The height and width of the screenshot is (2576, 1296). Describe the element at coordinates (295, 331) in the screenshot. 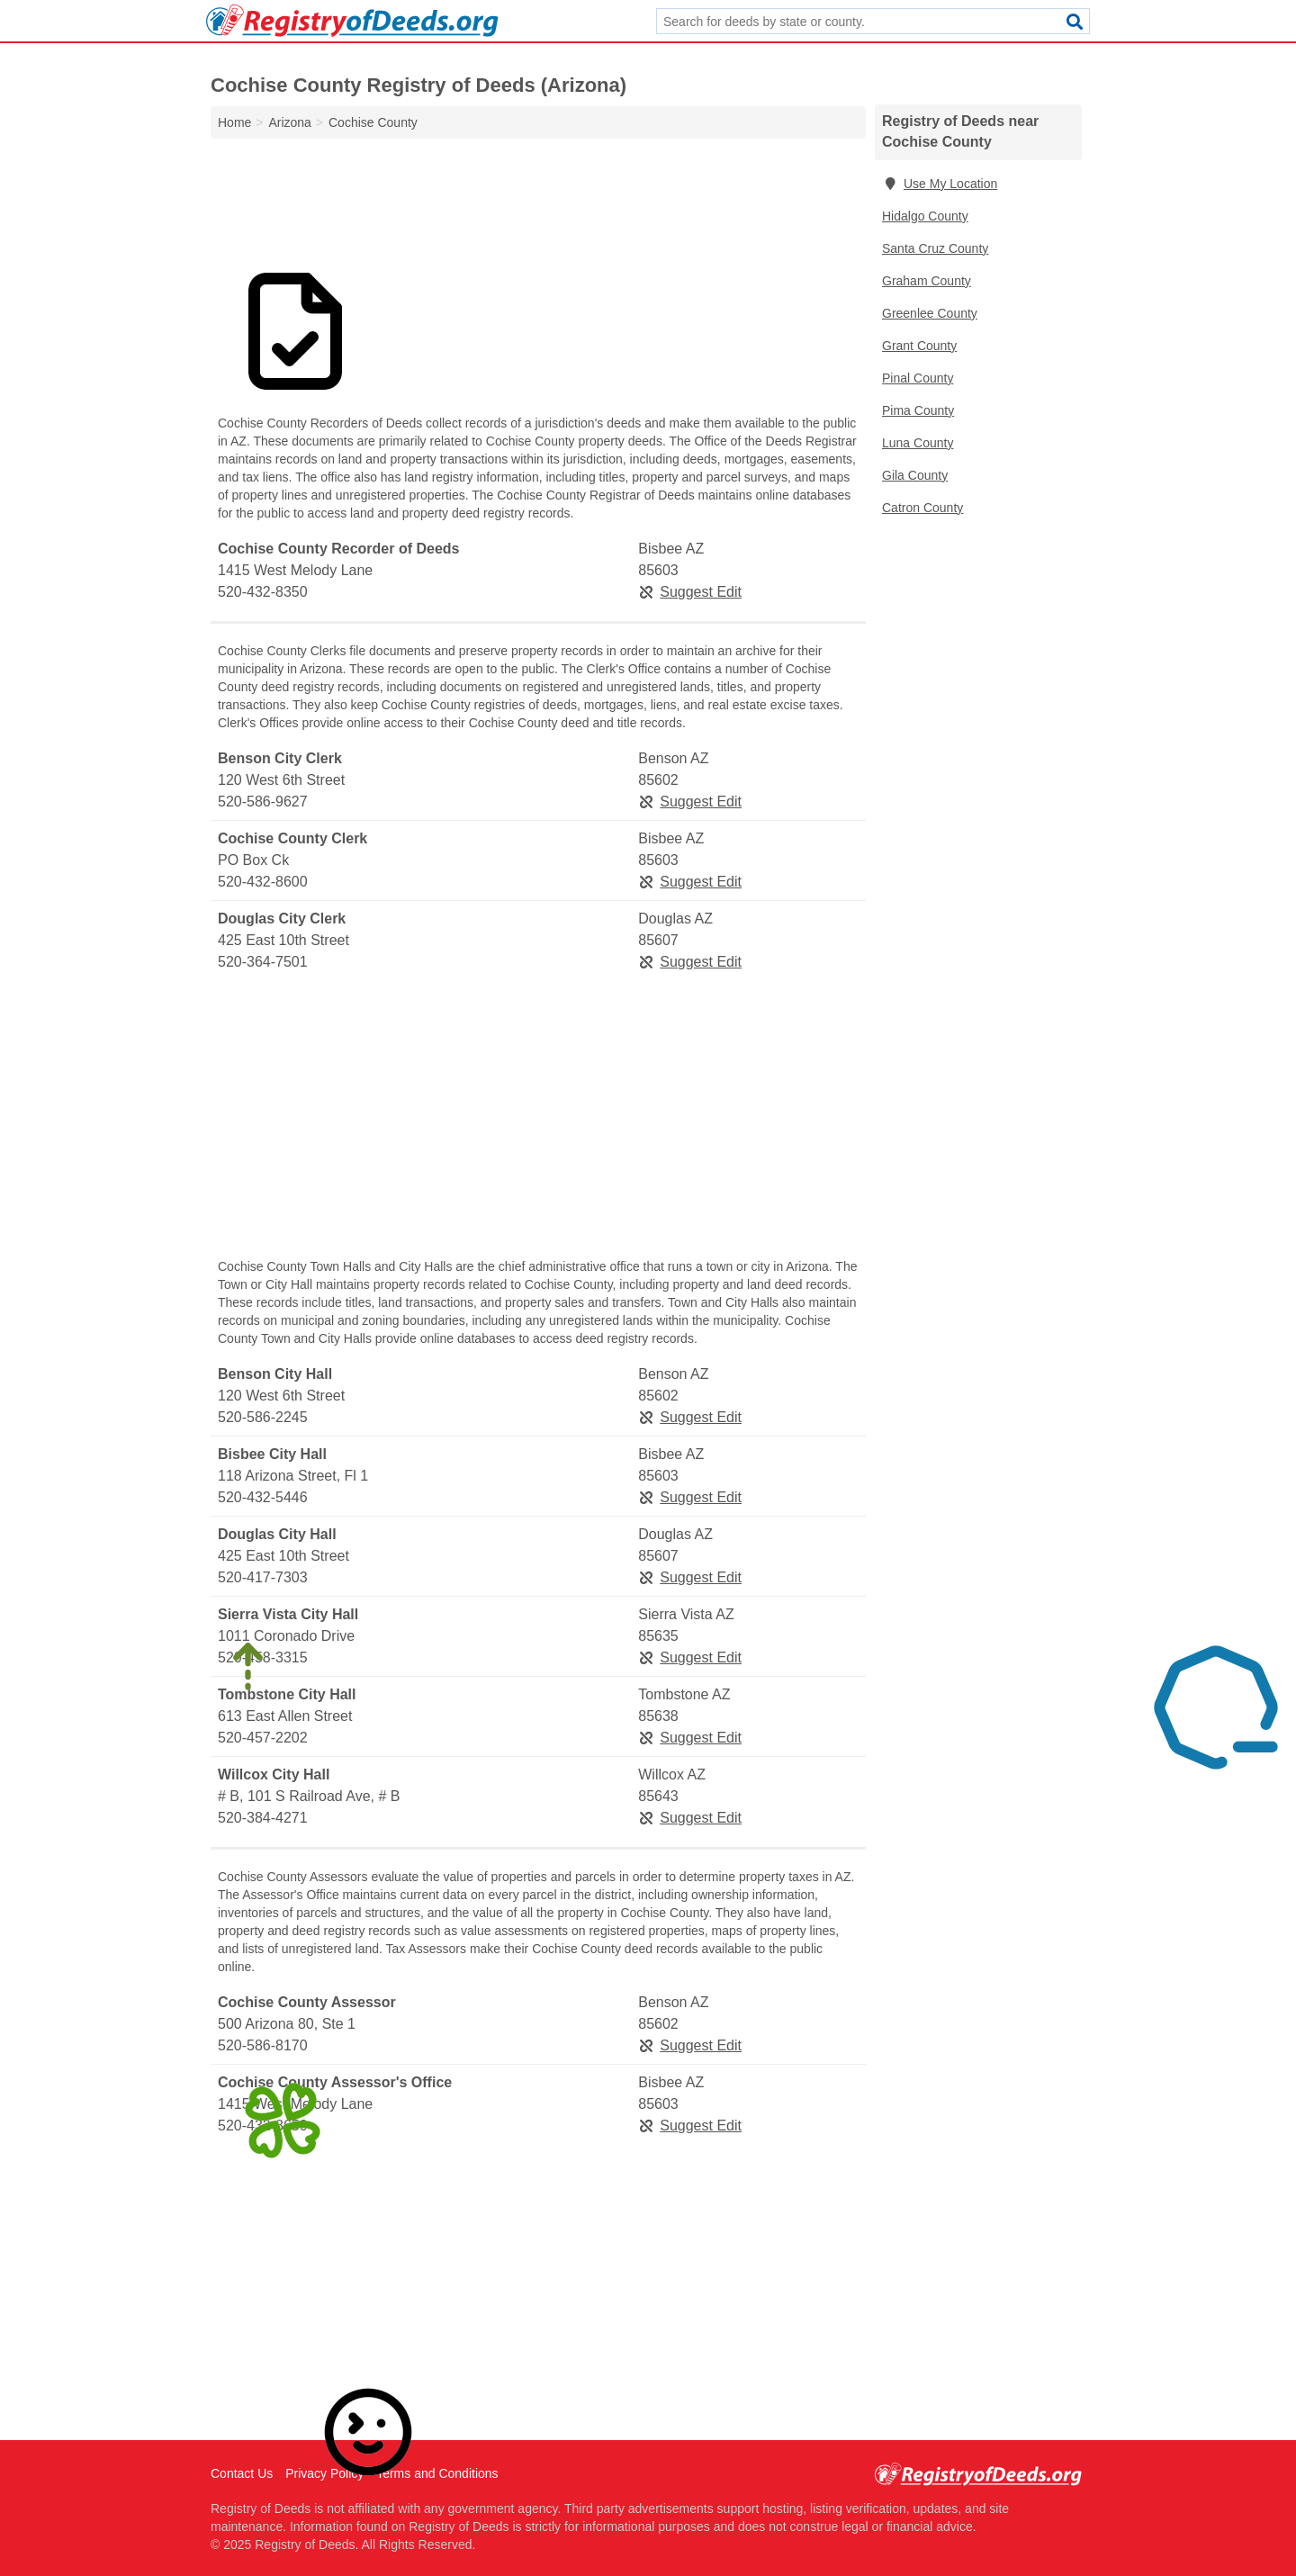

I see `file successfully uploaded or verified` at that location.